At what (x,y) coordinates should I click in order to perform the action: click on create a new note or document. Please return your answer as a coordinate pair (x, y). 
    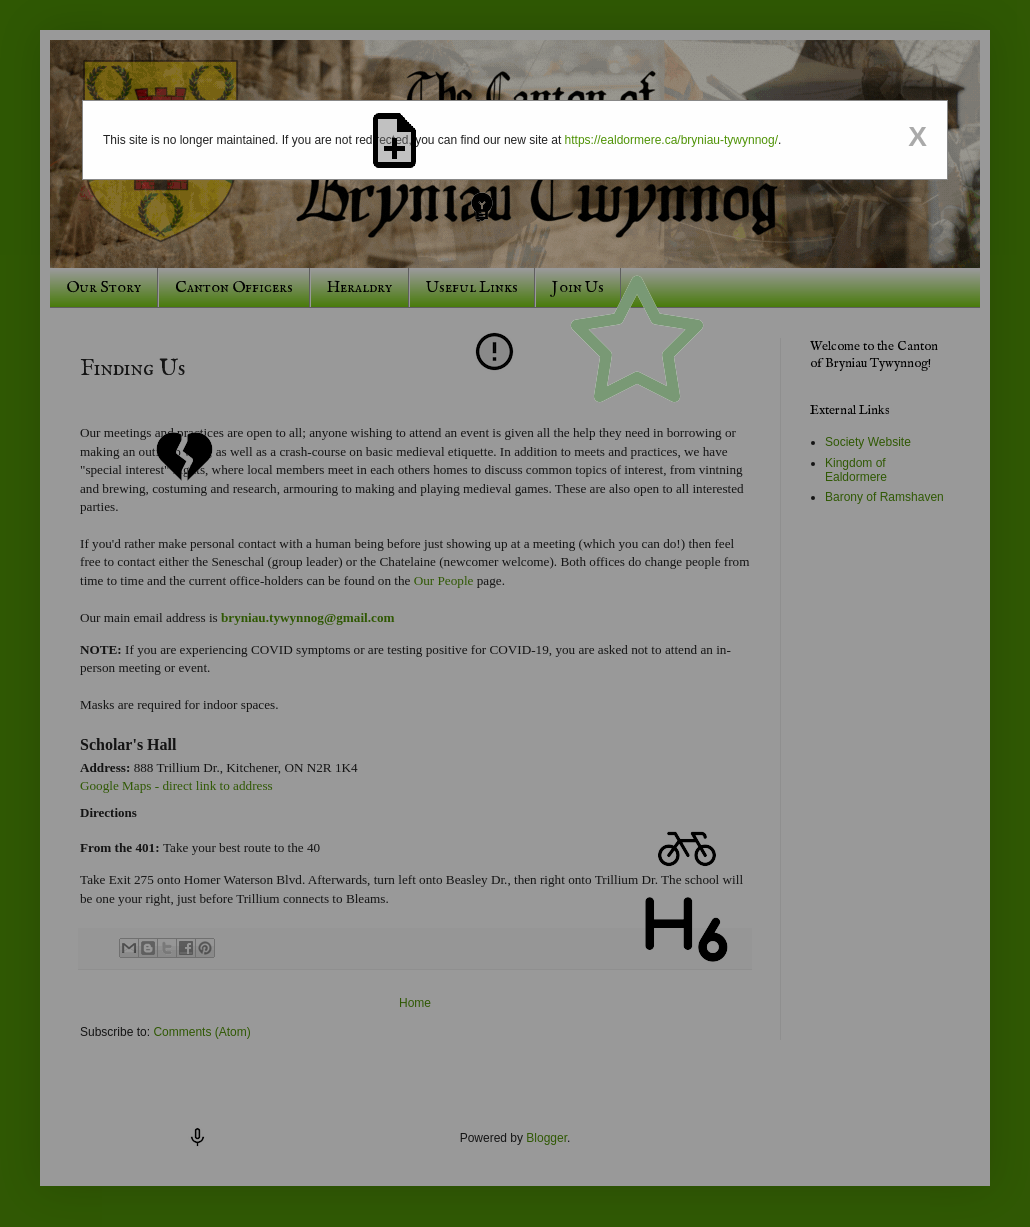
    Looking at the image, I should click on (394, 140).